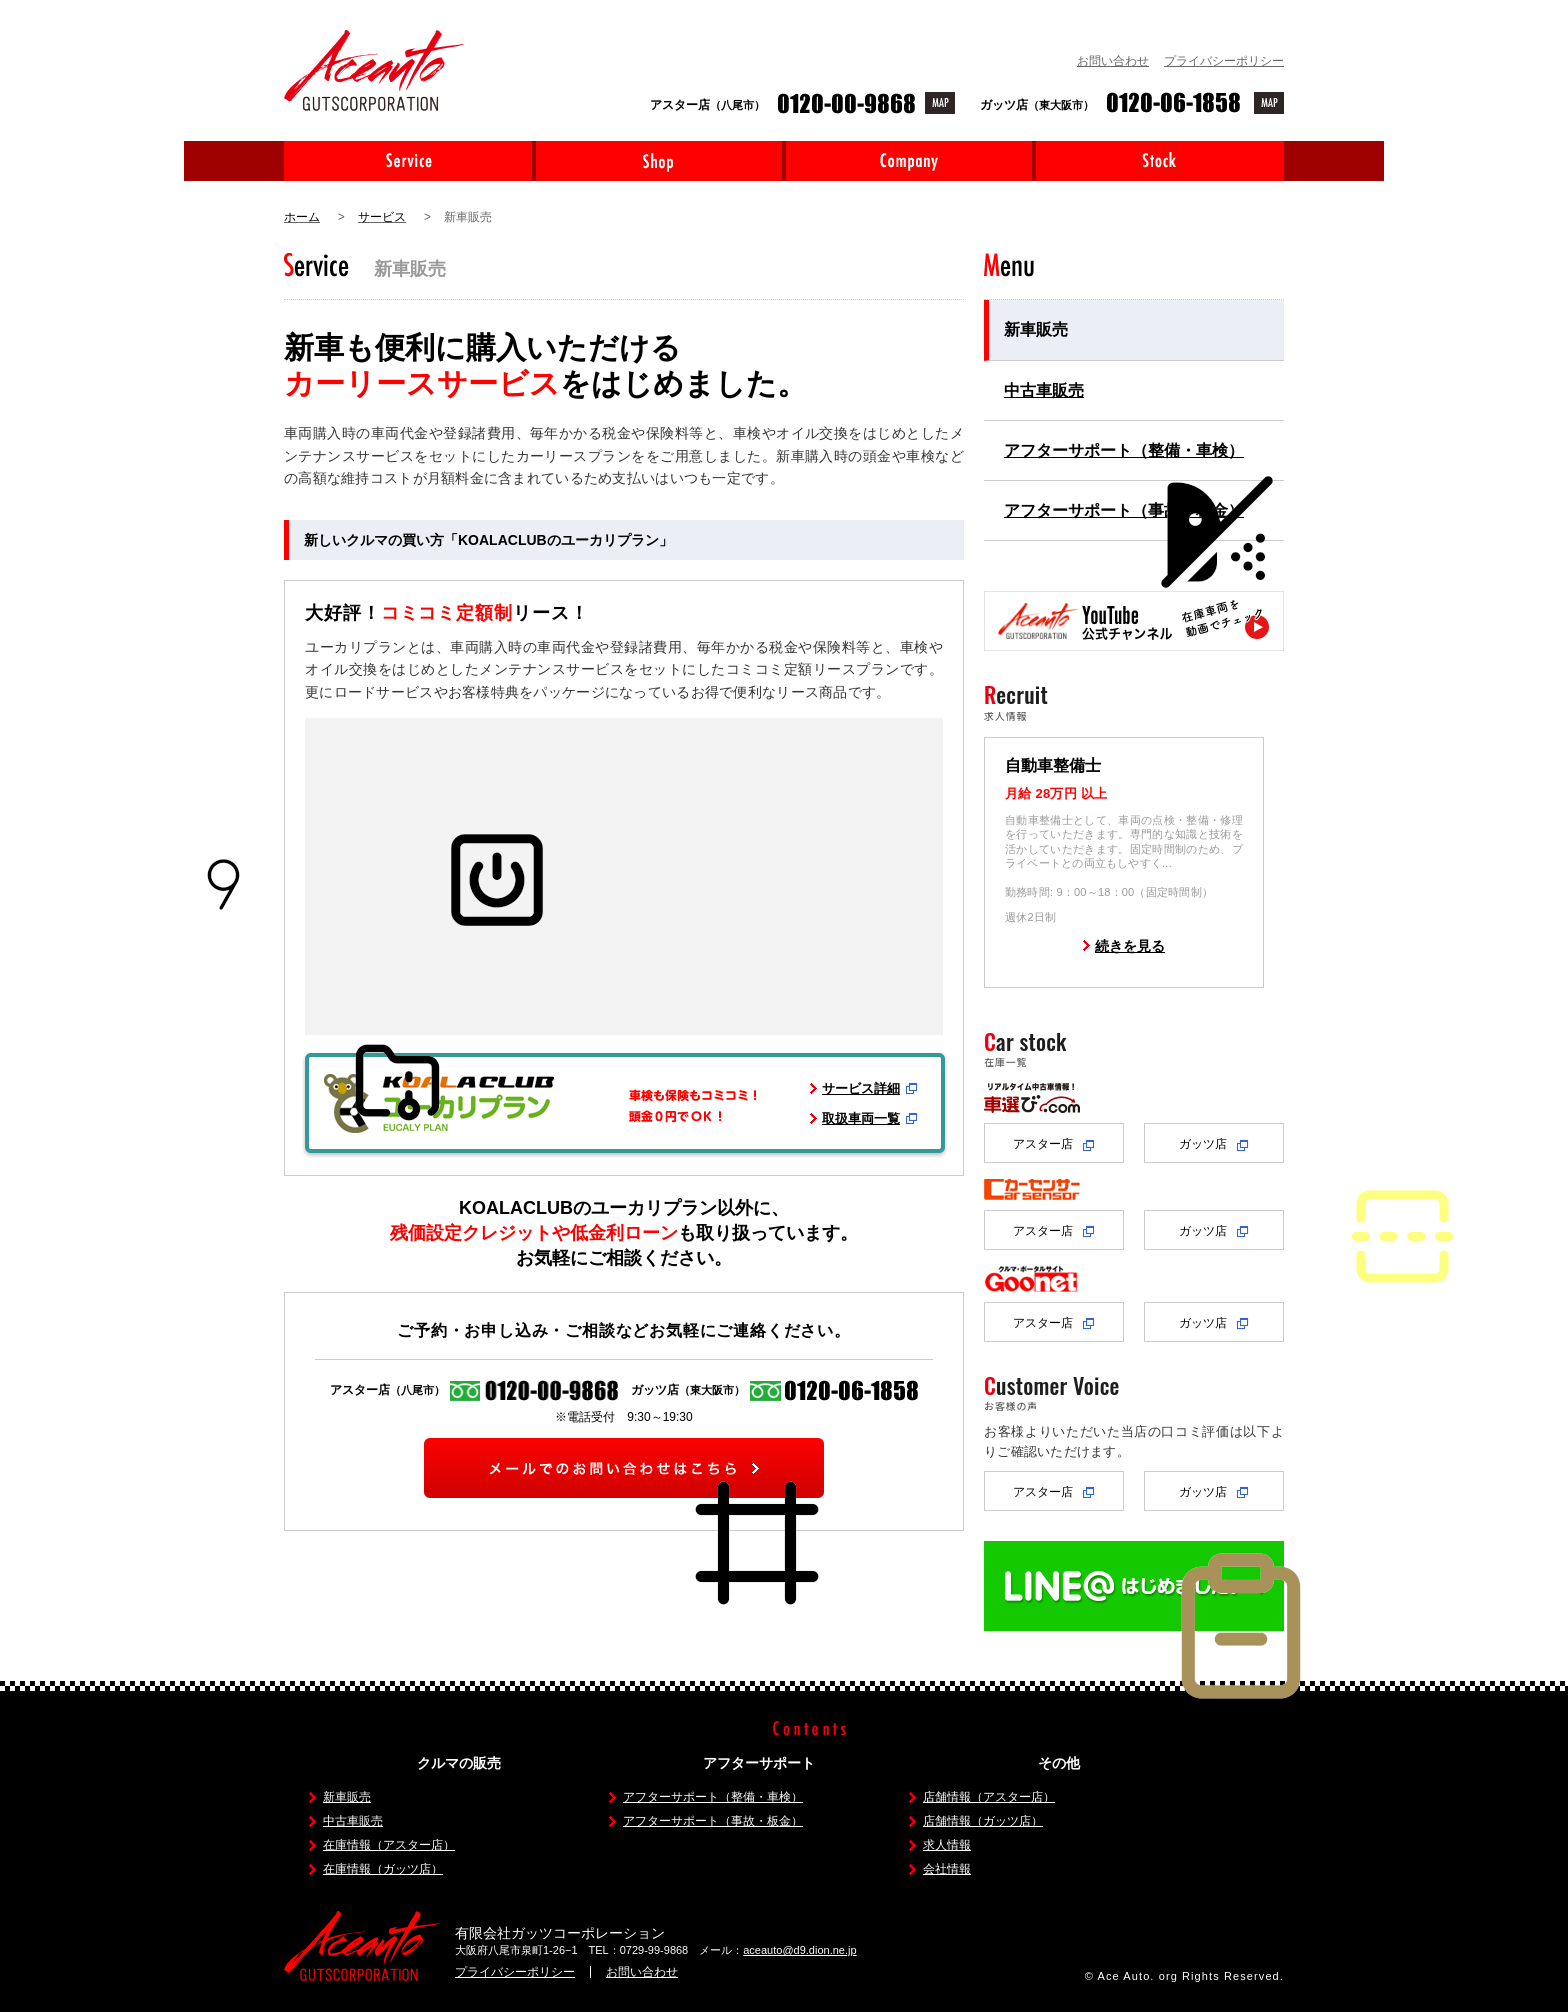  Describe the element at coordinates (757, 1543) in the screenshot. I see `adjust or define a crop area` at that location.